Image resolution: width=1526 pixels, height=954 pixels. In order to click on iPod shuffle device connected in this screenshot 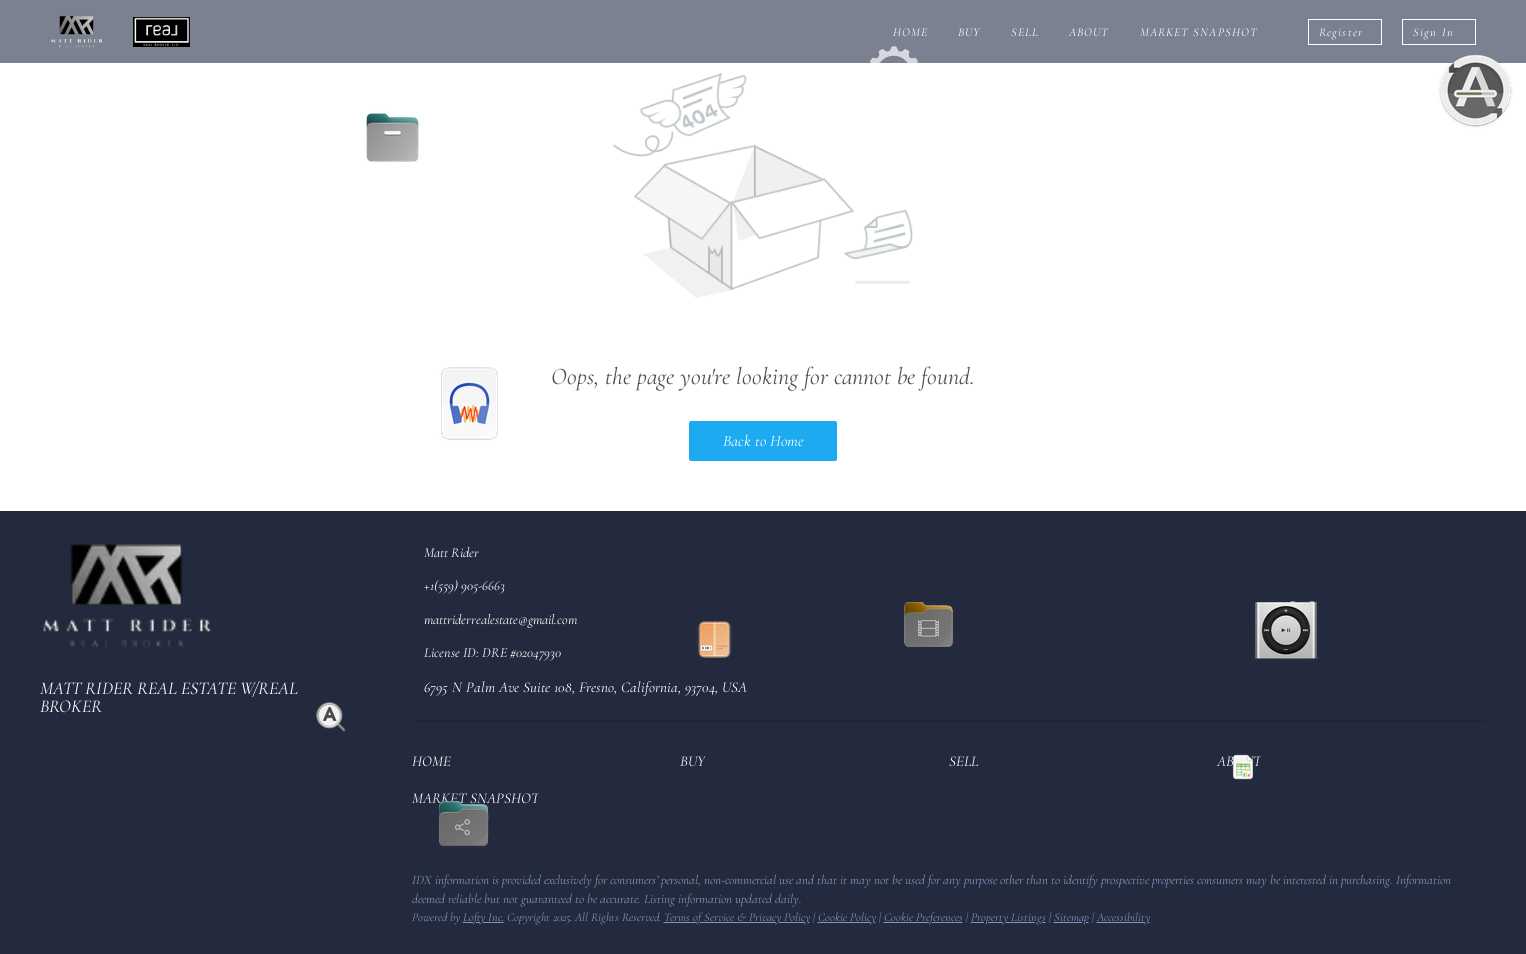, I will do `click(1286, 630)`.